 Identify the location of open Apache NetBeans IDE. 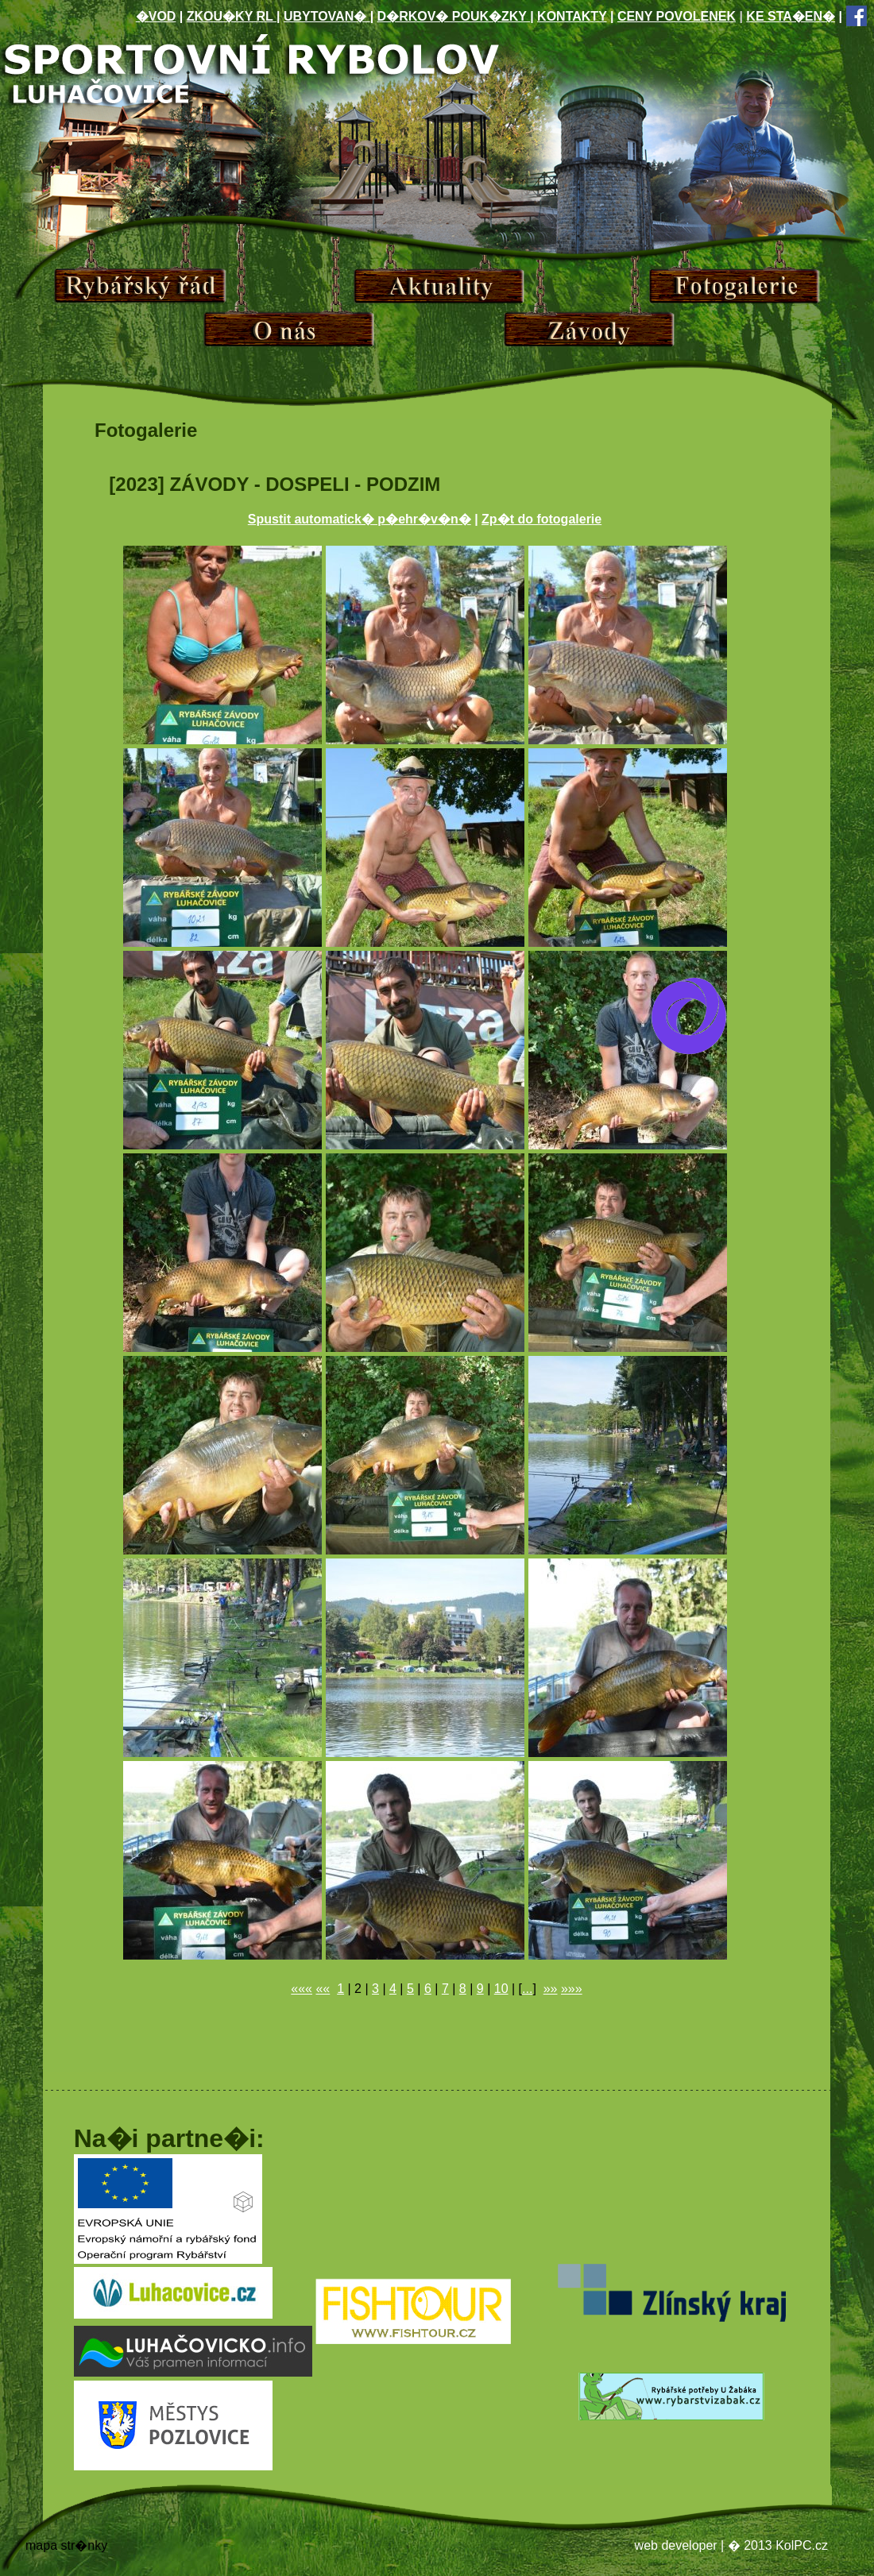
(243, 2202).